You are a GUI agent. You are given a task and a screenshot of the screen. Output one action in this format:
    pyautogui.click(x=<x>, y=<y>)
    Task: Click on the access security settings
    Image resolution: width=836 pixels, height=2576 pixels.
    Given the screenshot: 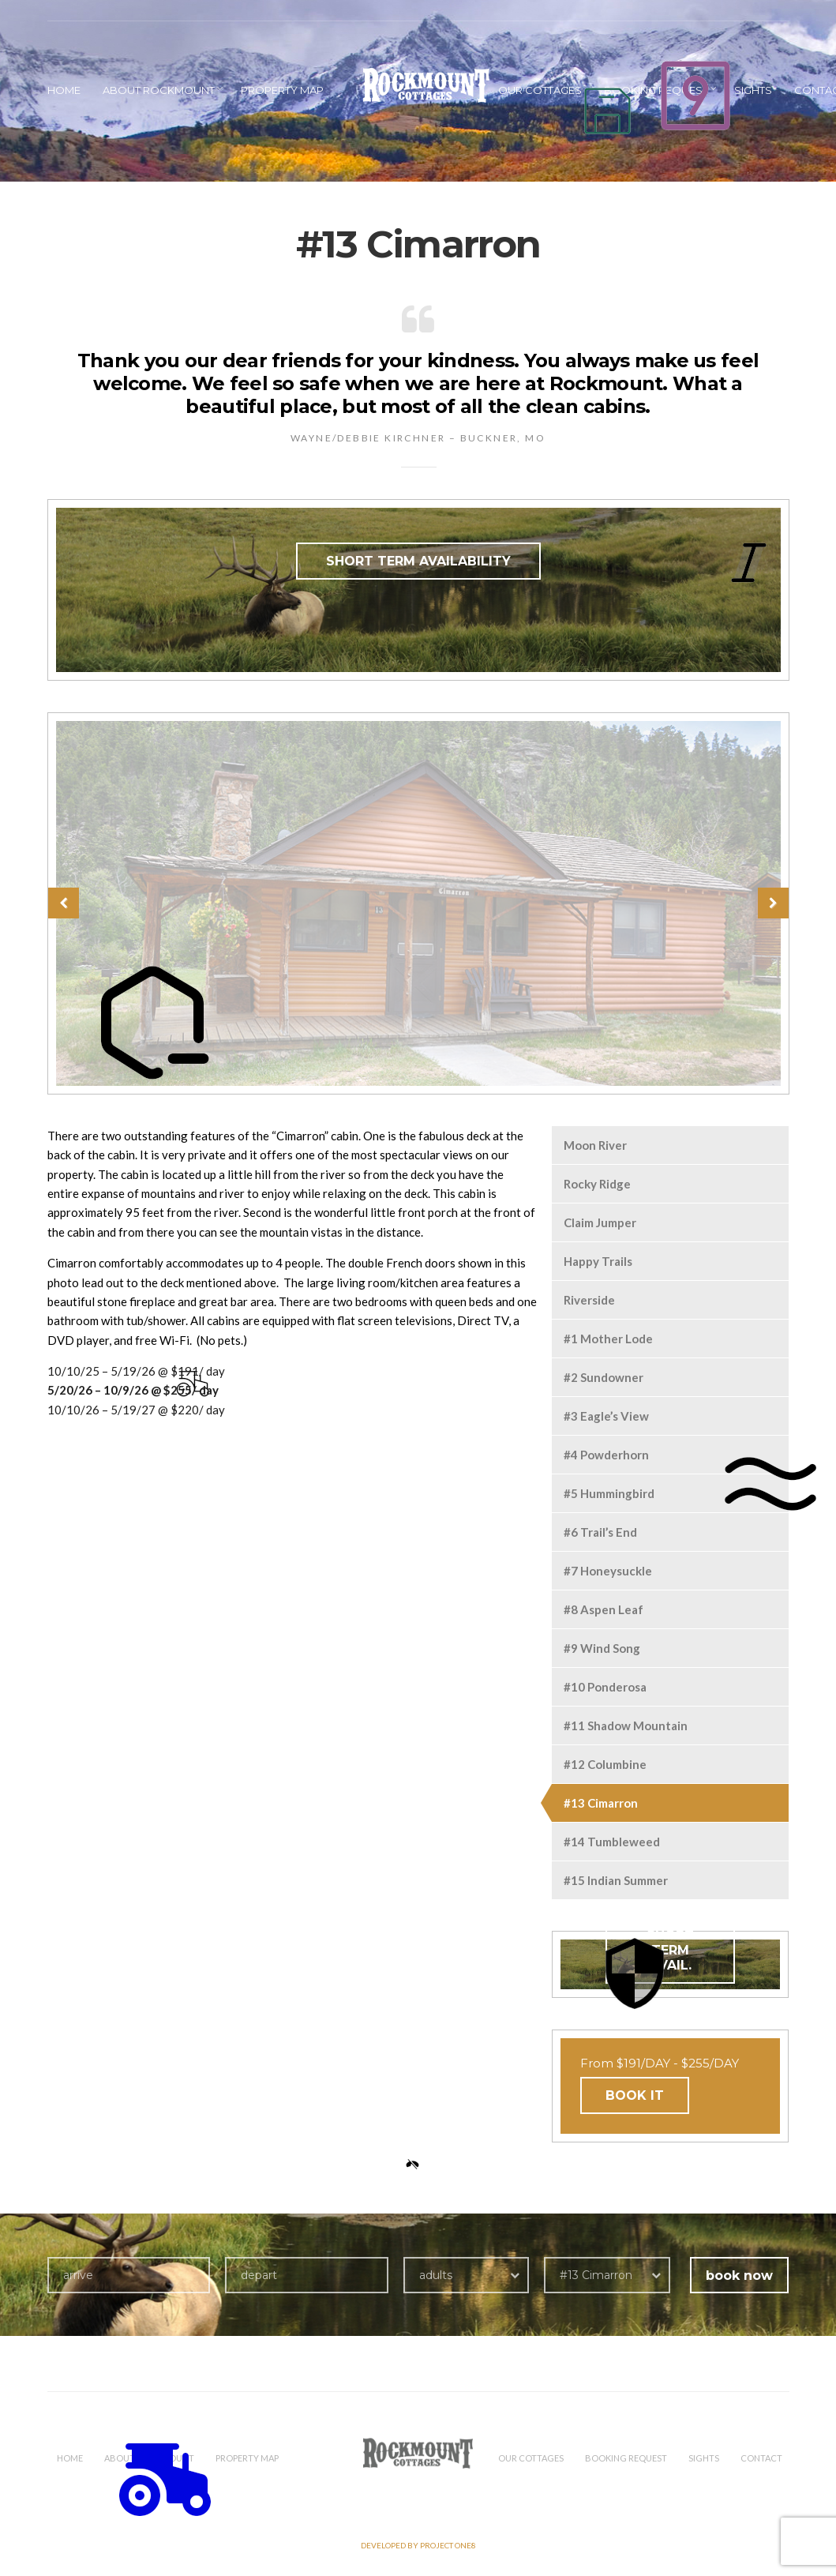 What is the action you would take?
    pyautogui.click(x=635, y=1973)
    